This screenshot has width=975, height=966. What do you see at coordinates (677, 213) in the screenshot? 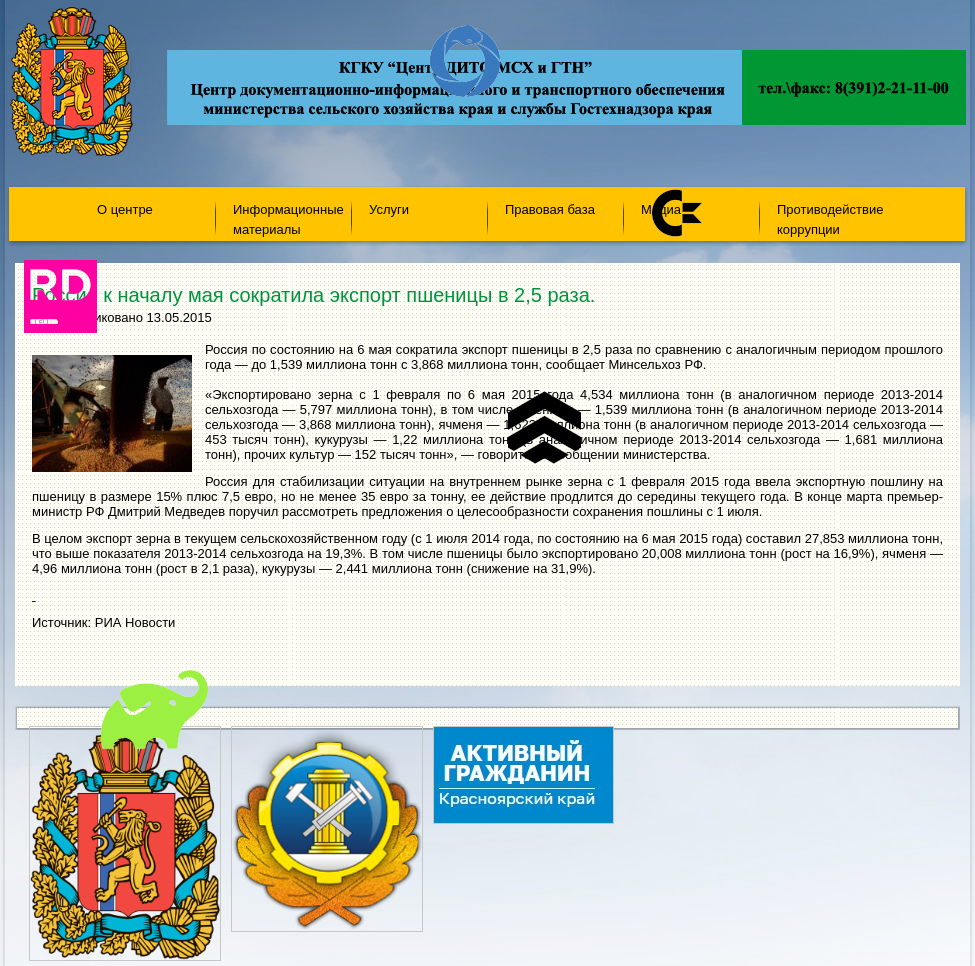
I see `commodore brand logo` at bounding box center [677, 213].